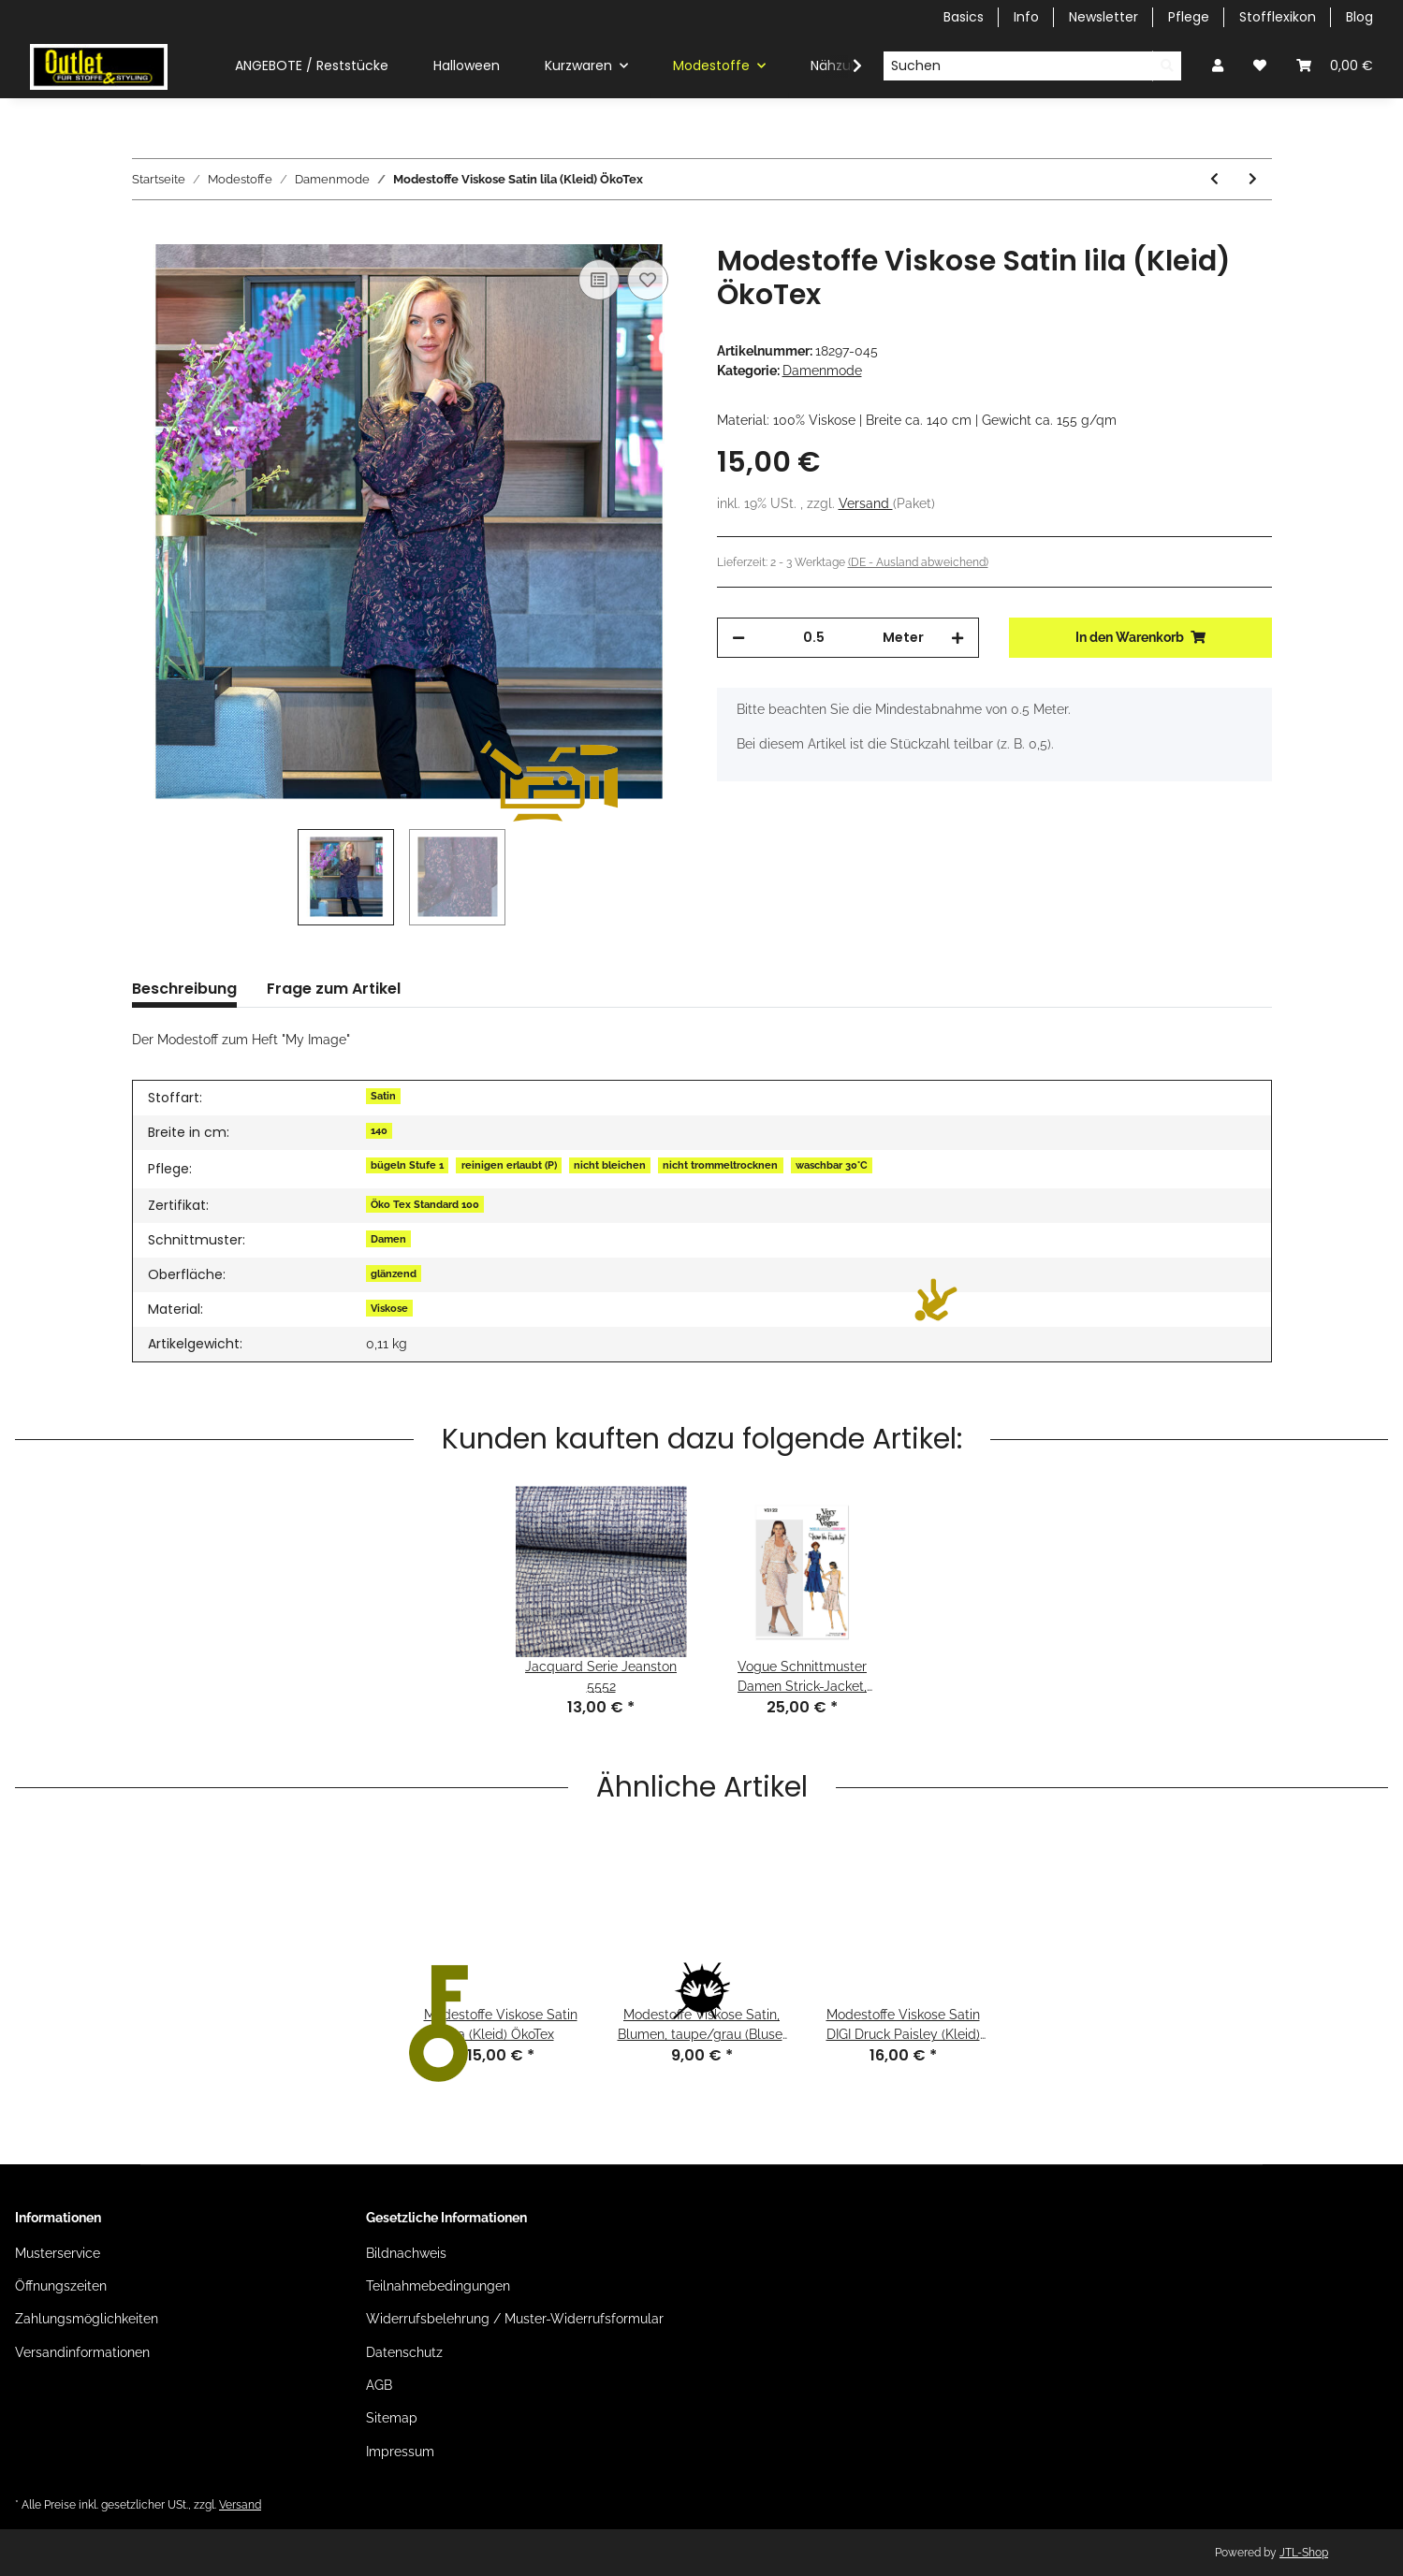 The width and height of the screenshot is (1403, 2576). Describe the element at coordinates (548, 780) in the screenshot. I see `start recording video` at that location.